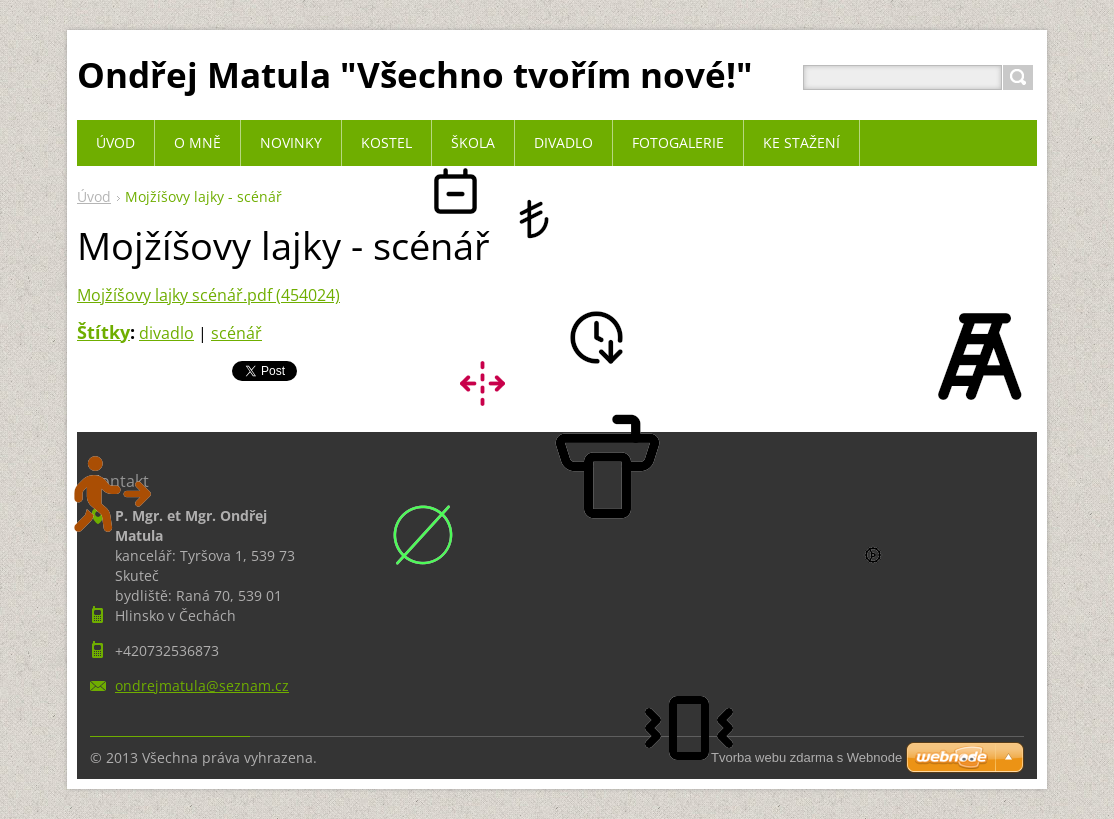 This screenshot has height=819, width=1114. I want to click on access tools or equipment section, so click(981, 356).